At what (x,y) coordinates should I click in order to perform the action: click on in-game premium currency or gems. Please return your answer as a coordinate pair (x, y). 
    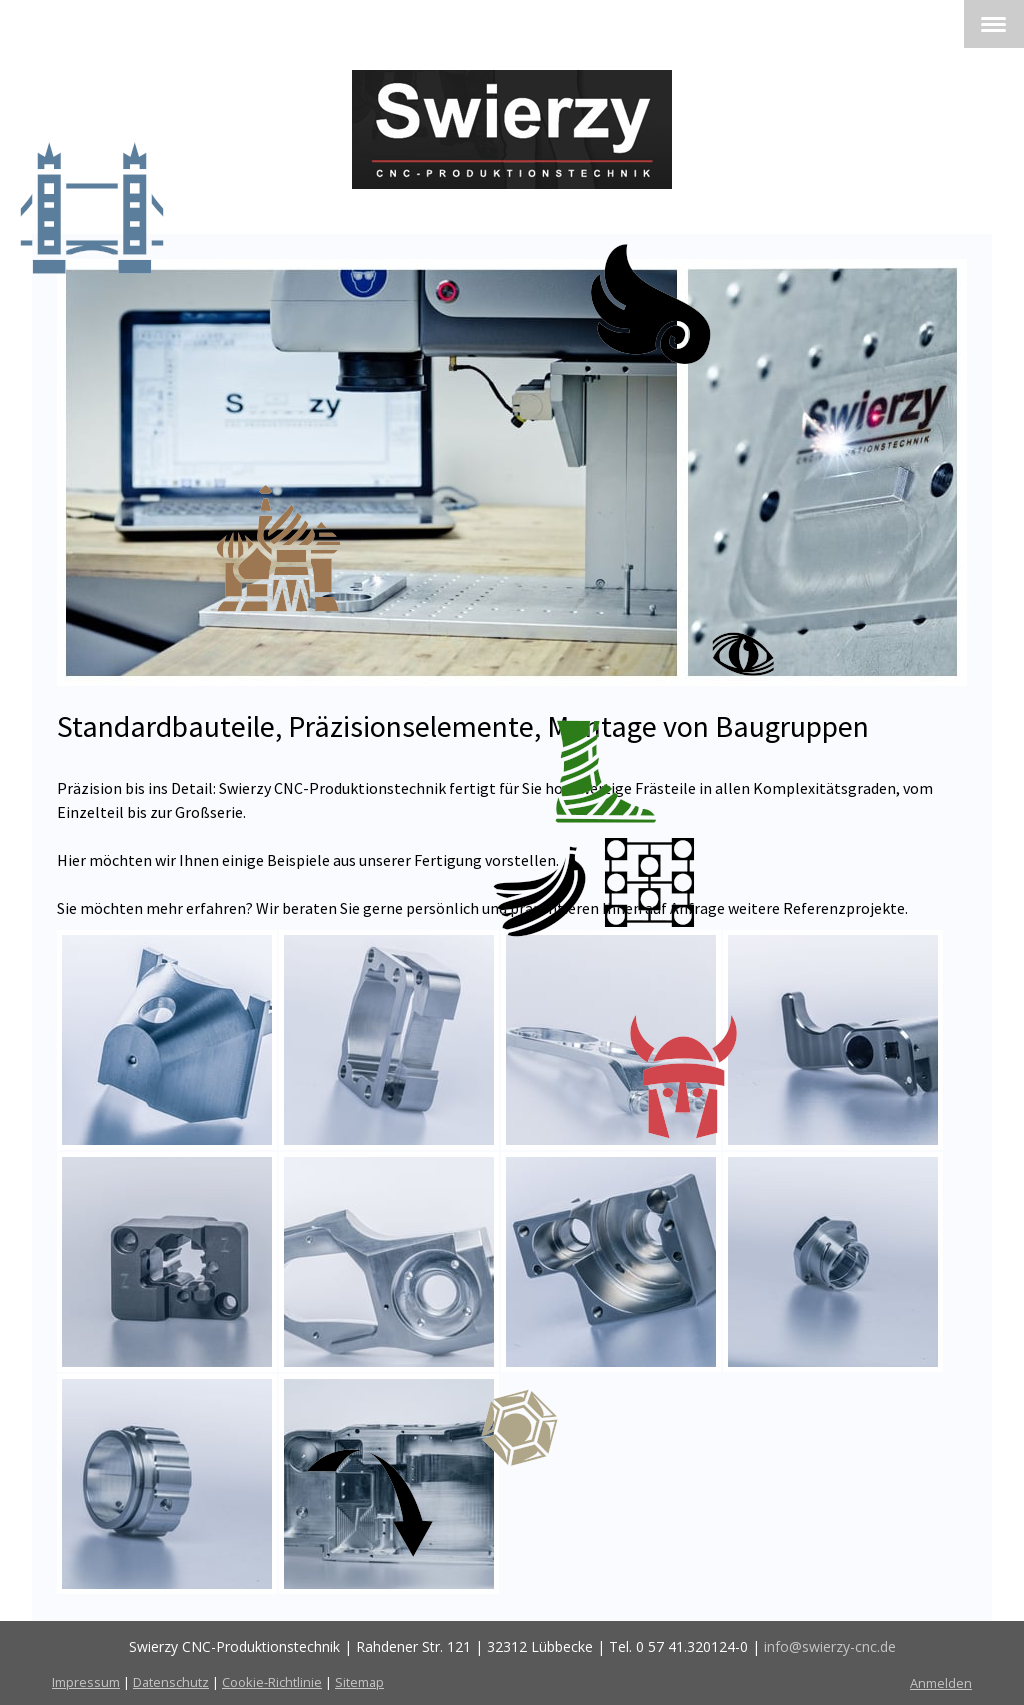
    Looking at the image, I should click on (520, 1428).